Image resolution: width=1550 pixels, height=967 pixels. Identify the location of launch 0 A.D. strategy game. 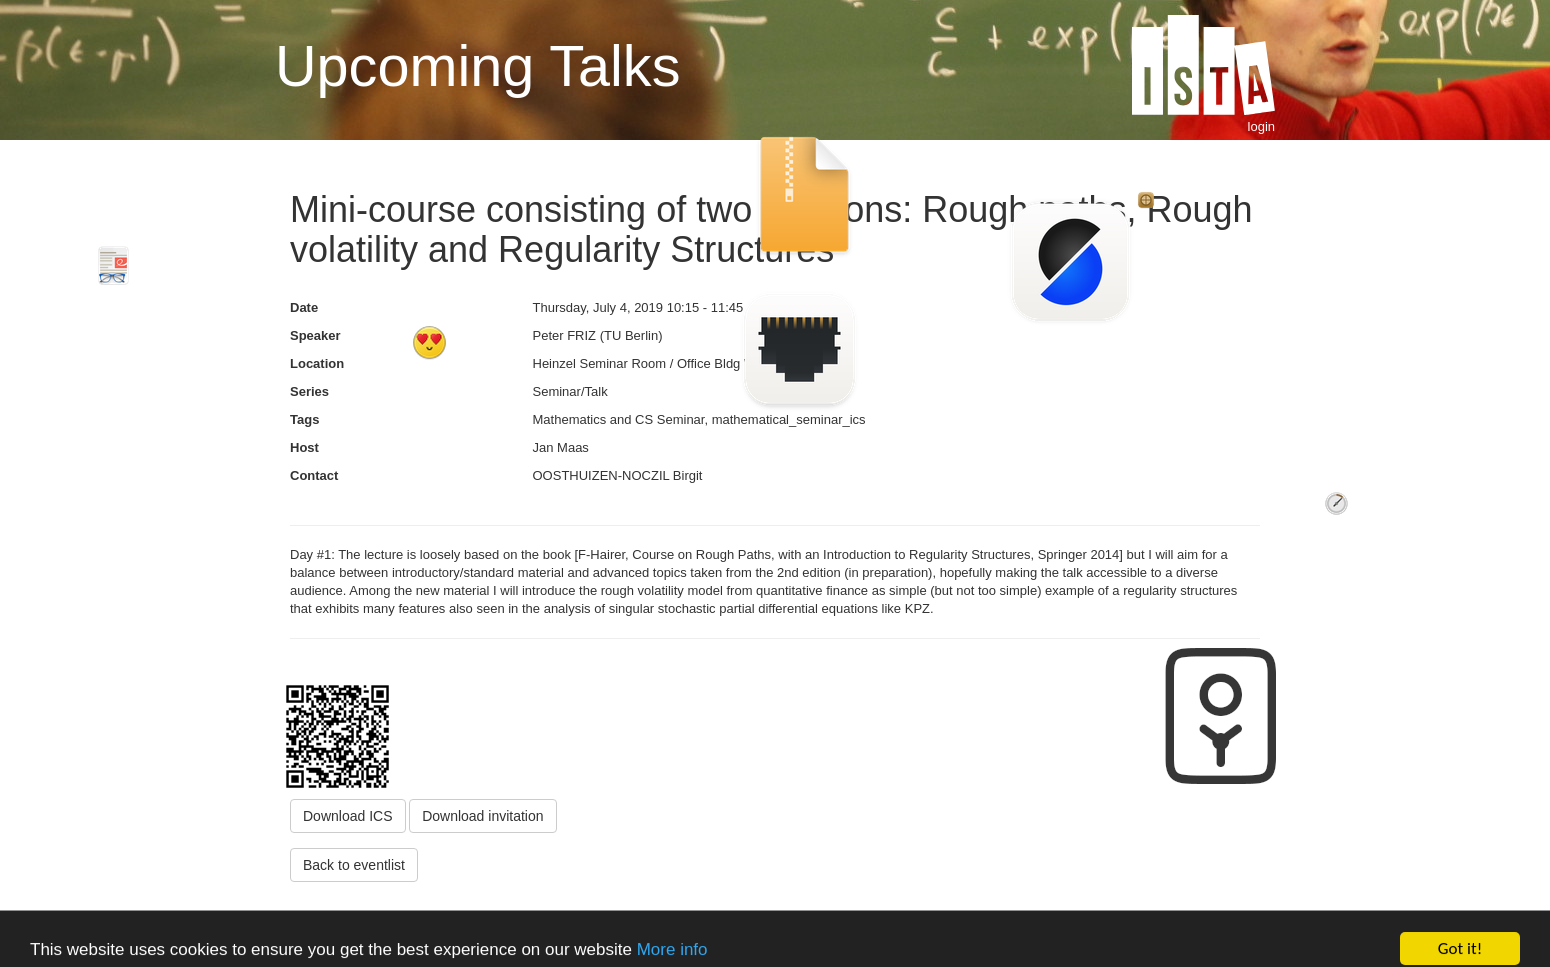
(1146, 200).